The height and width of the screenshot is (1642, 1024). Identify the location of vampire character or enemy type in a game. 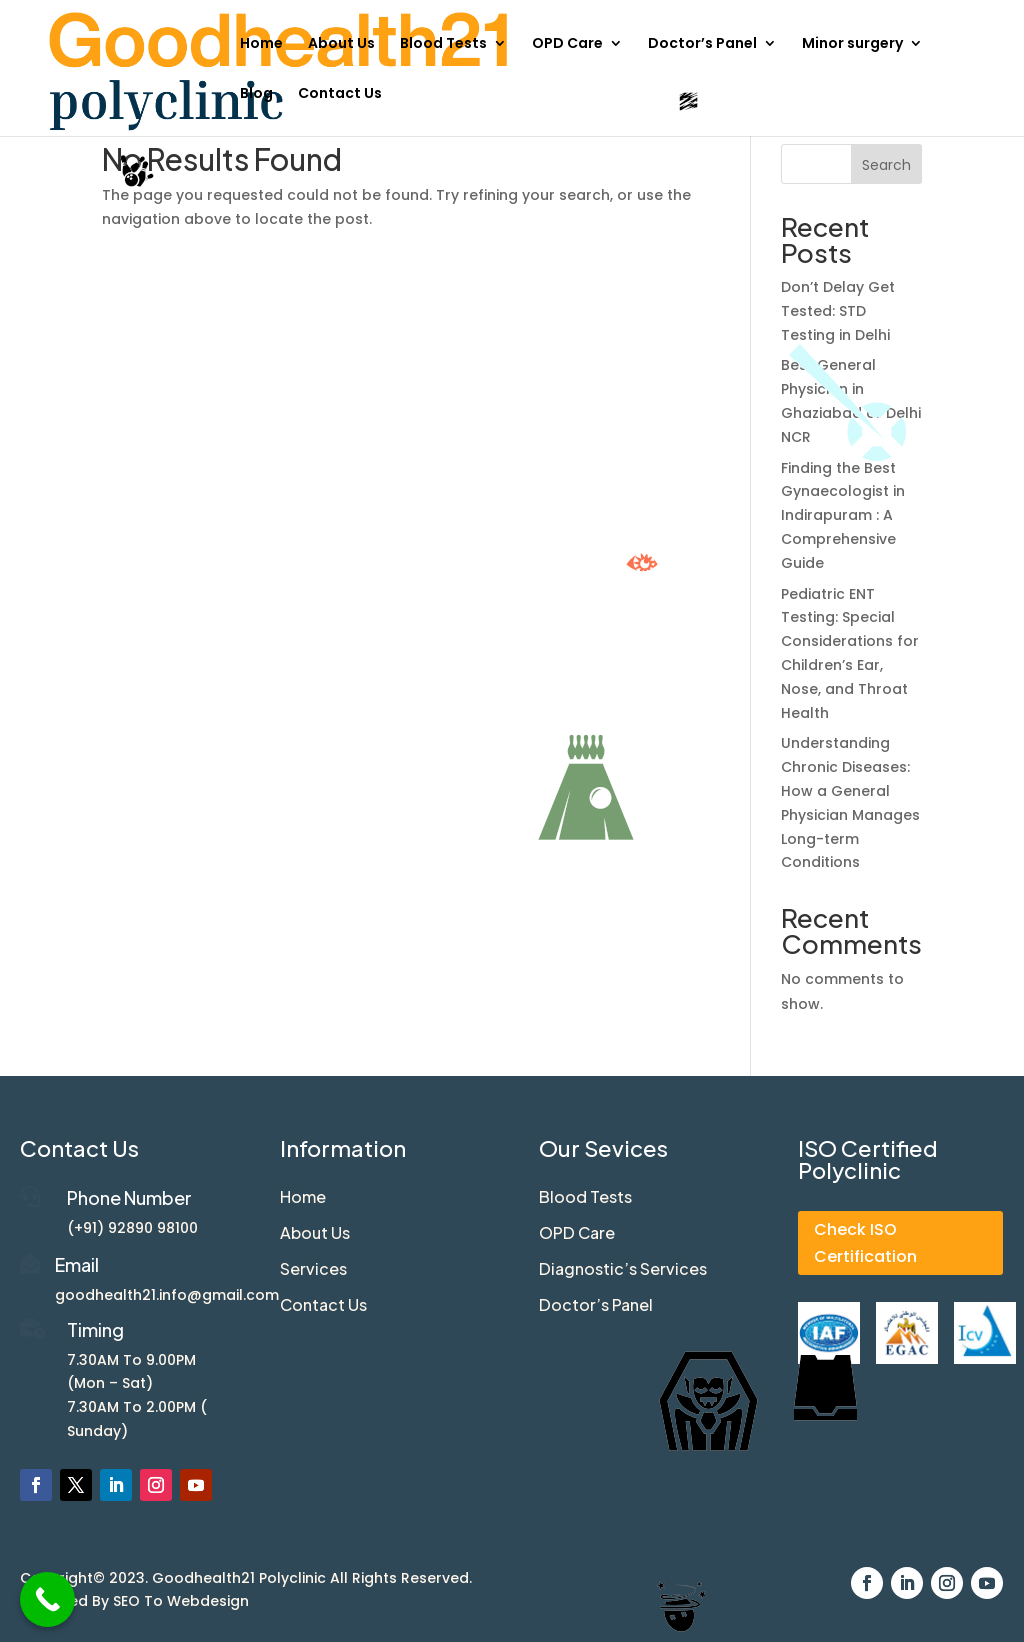
(708, 1400).